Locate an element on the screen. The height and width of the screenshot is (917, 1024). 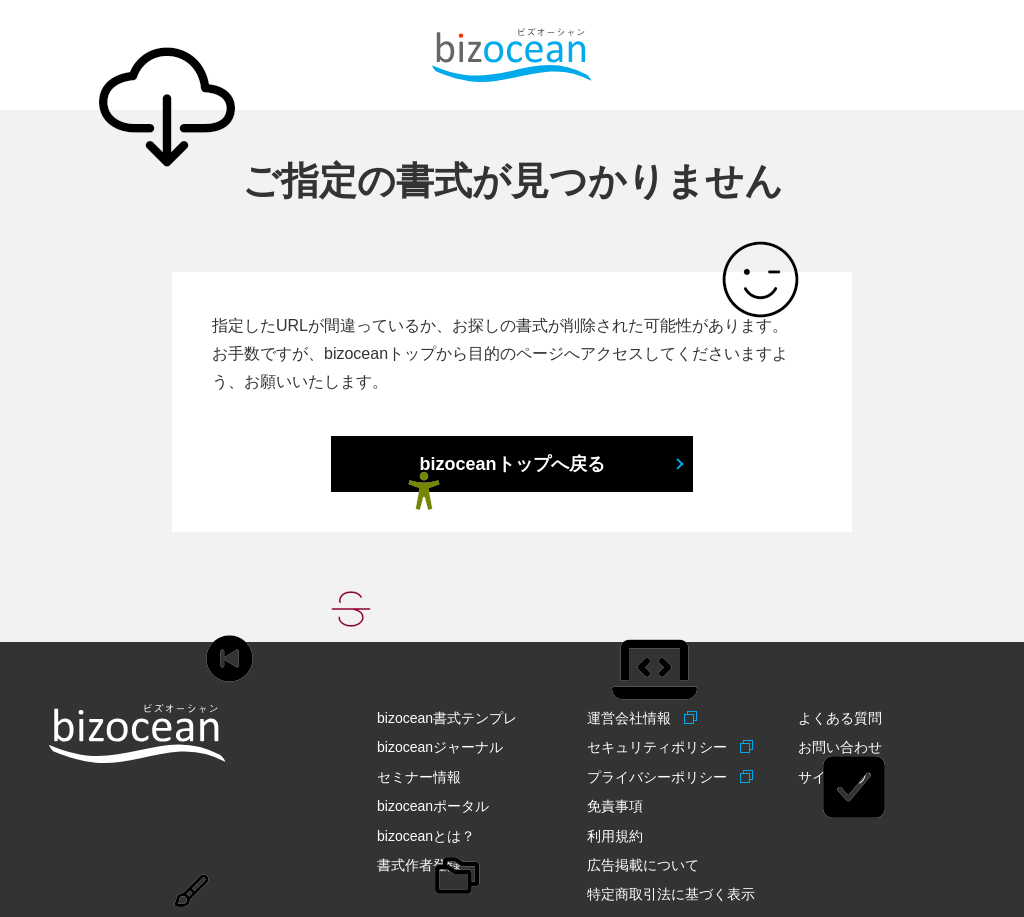
insert a winking emoji or emoticon is located at coordinates (760, 279).